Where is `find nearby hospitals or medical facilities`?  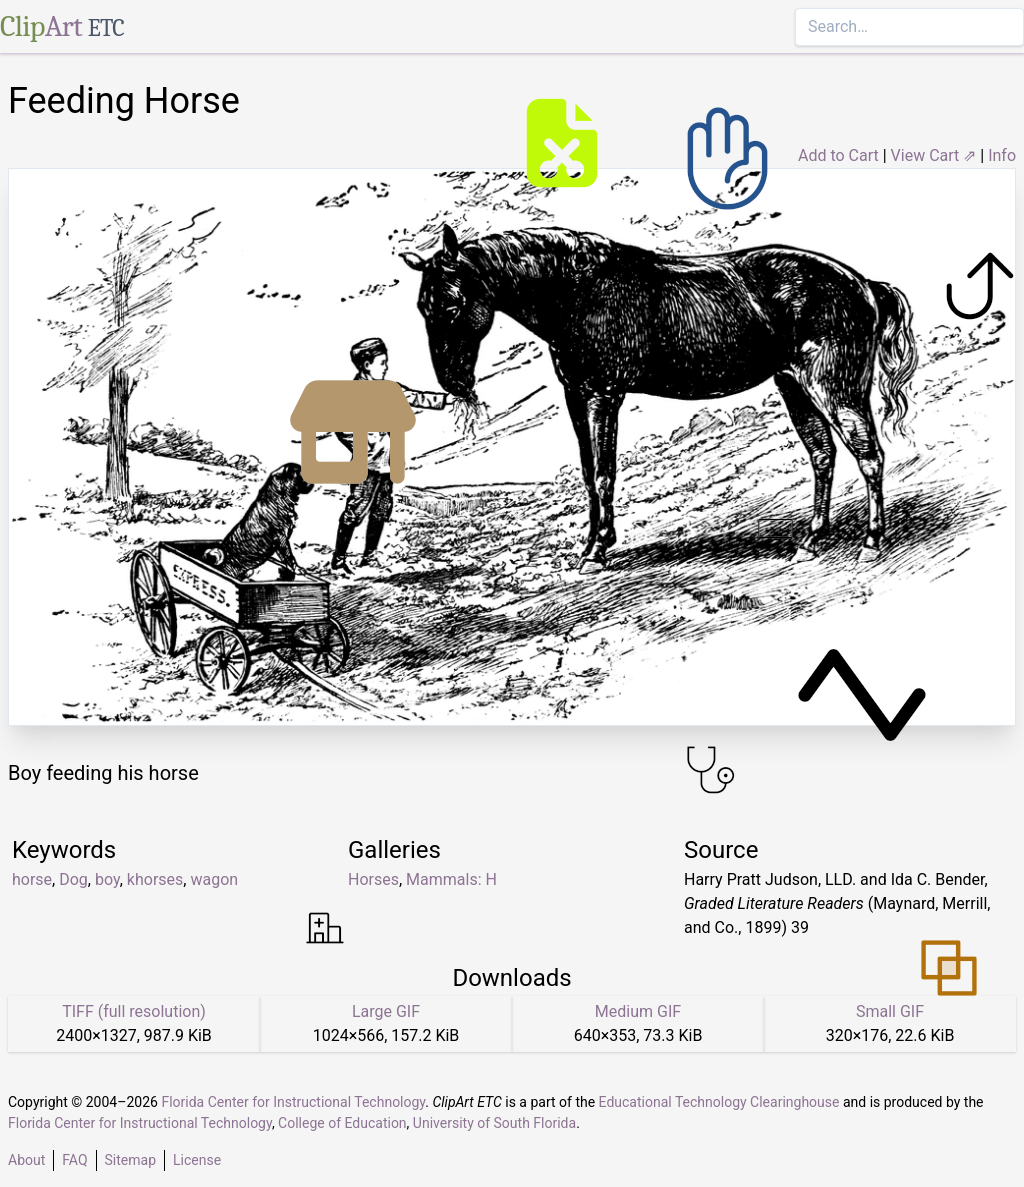 find nearby hospitals or medical facilities is located at coordinates (323, 928).